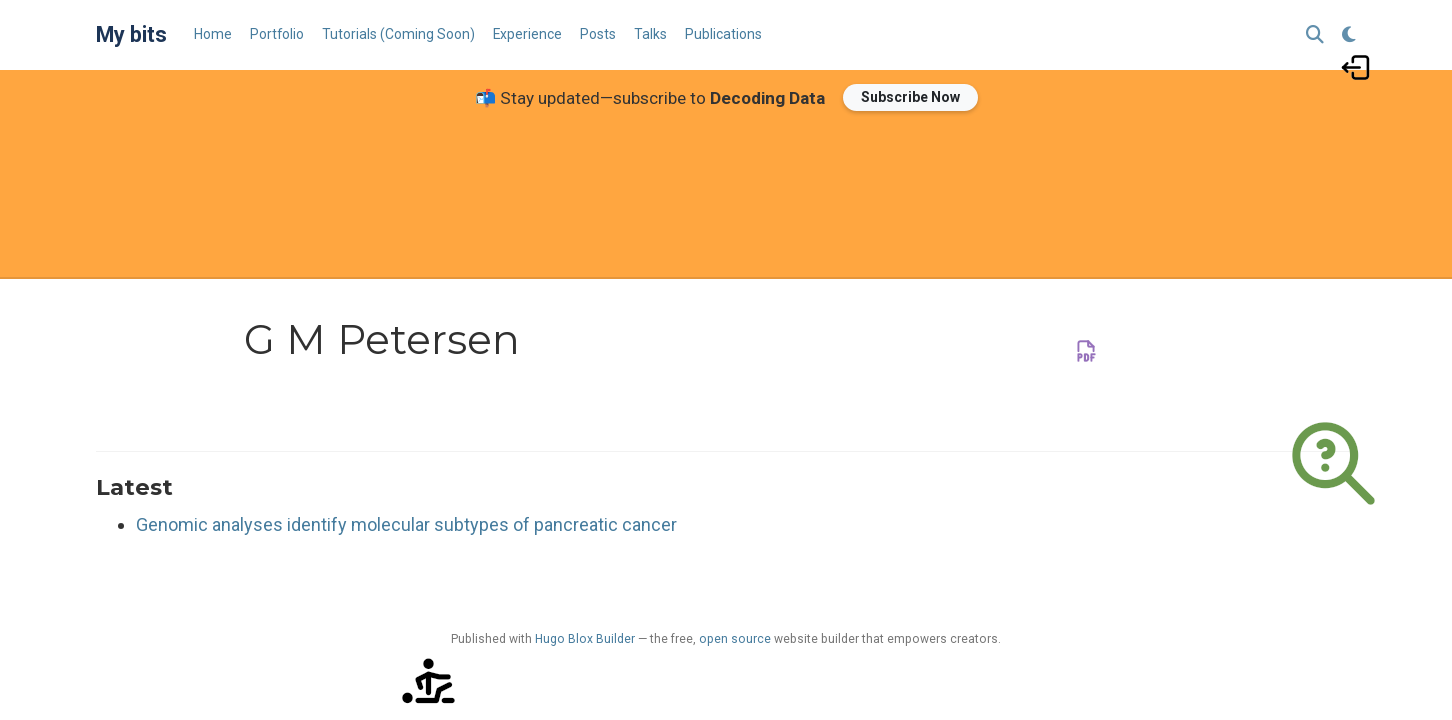  Describe the element at coordinates (1355, 67) in the screenshot. I see `log out of your account` at that location.